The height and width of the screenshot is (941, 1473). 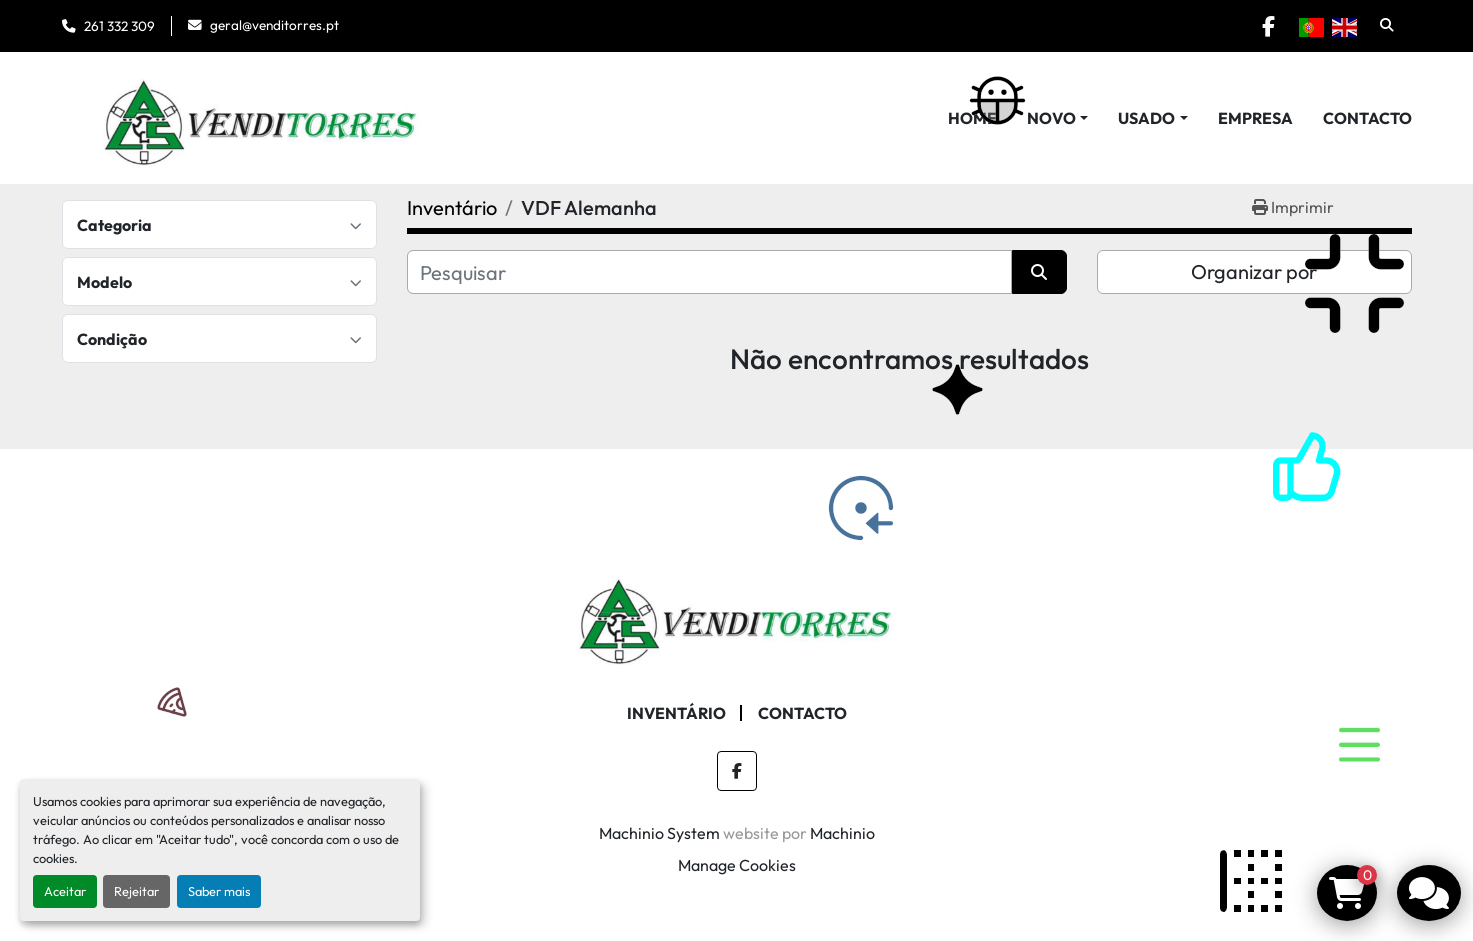 I want to click on report a bug or issue, so click(x=997, y=100).